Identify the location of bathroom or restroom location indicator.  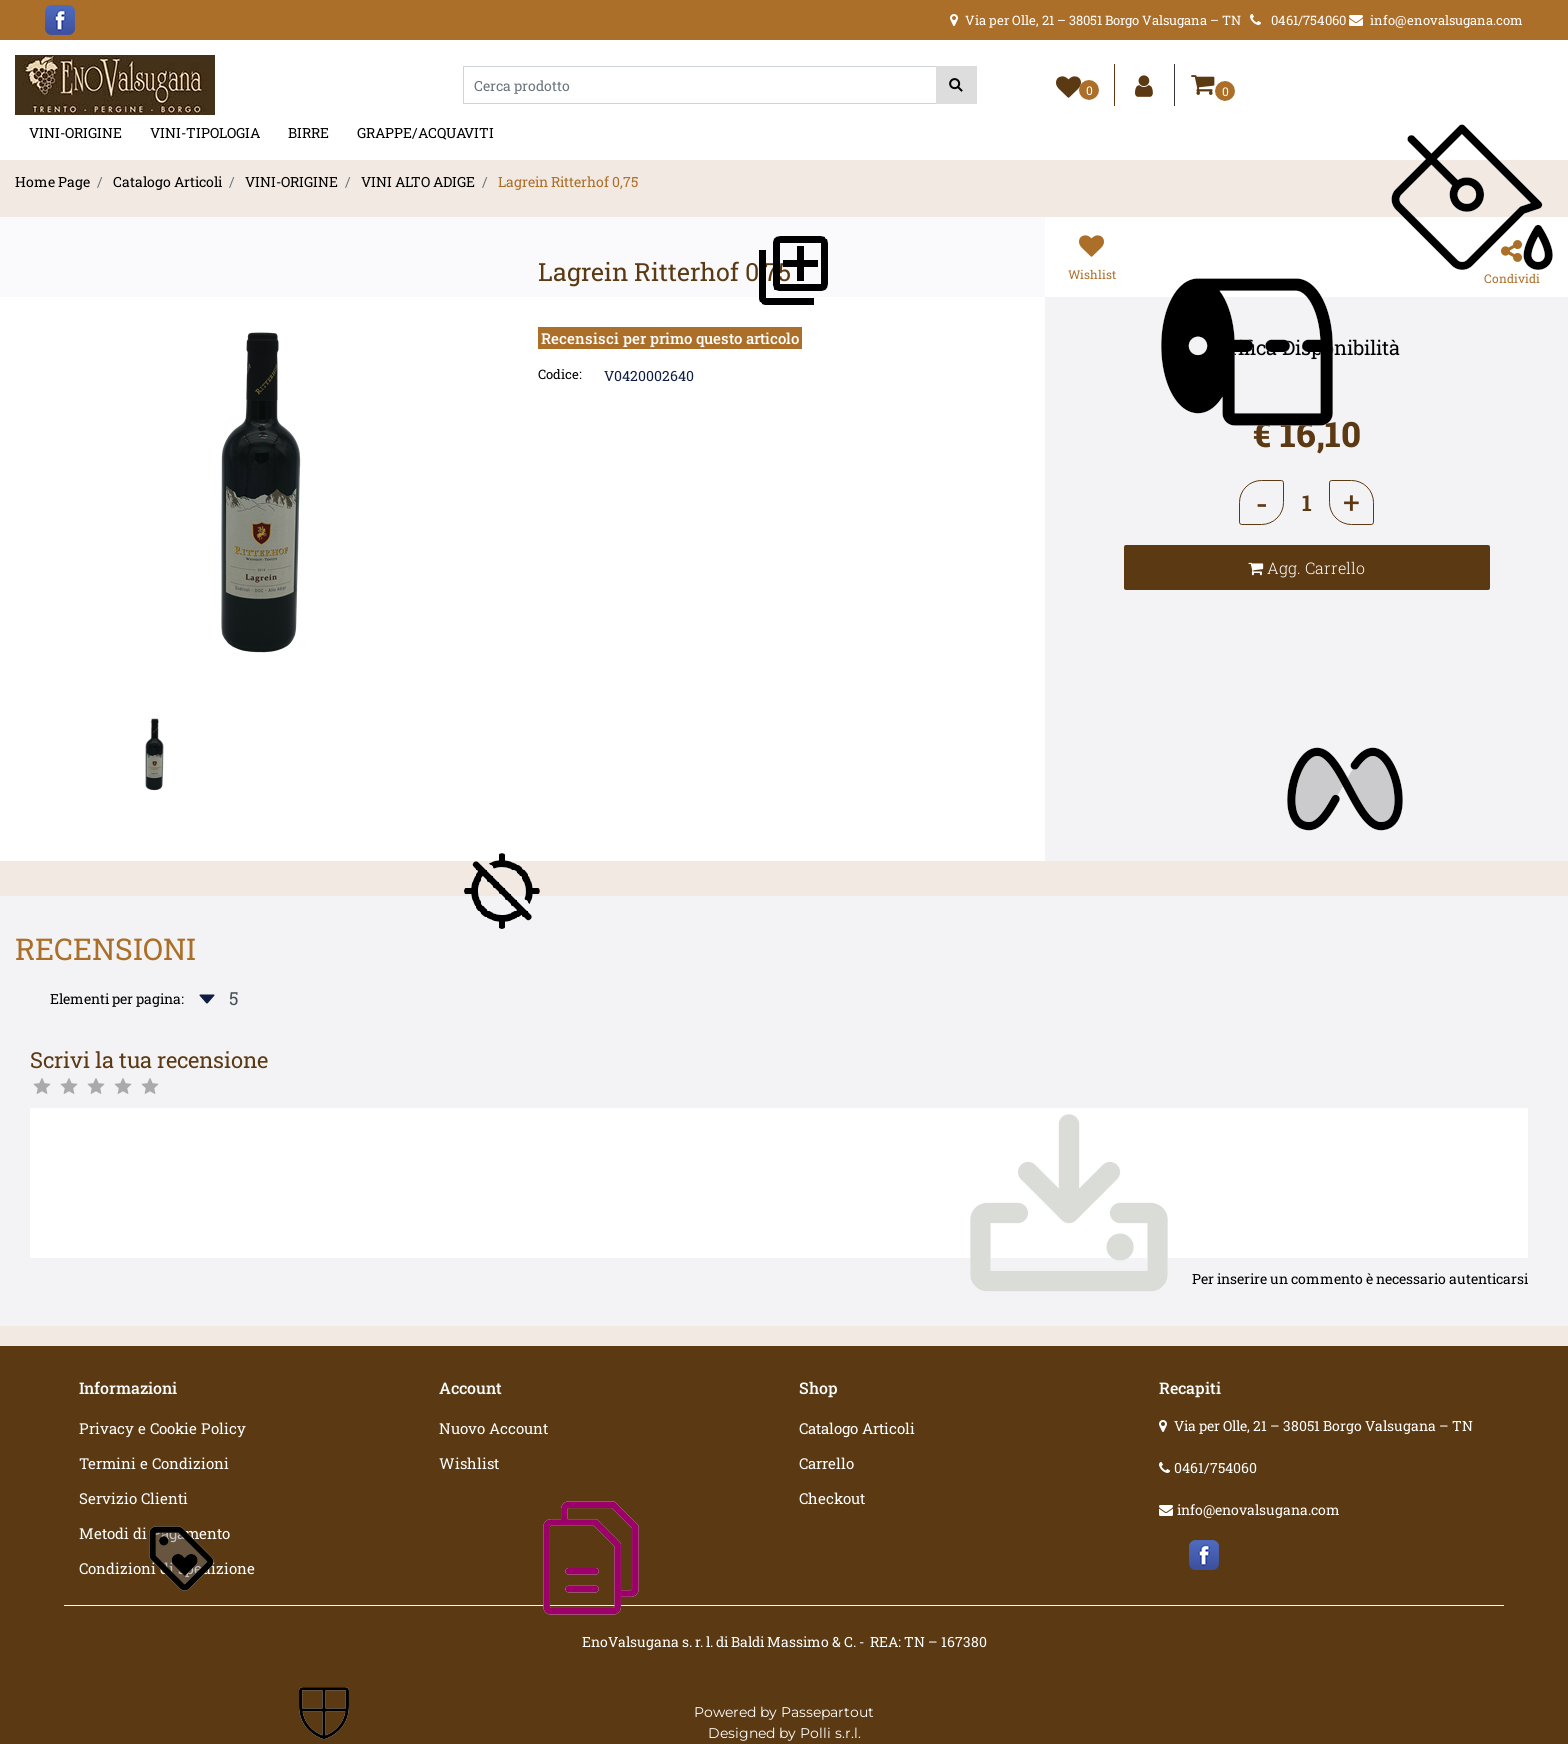
(1247, 352).